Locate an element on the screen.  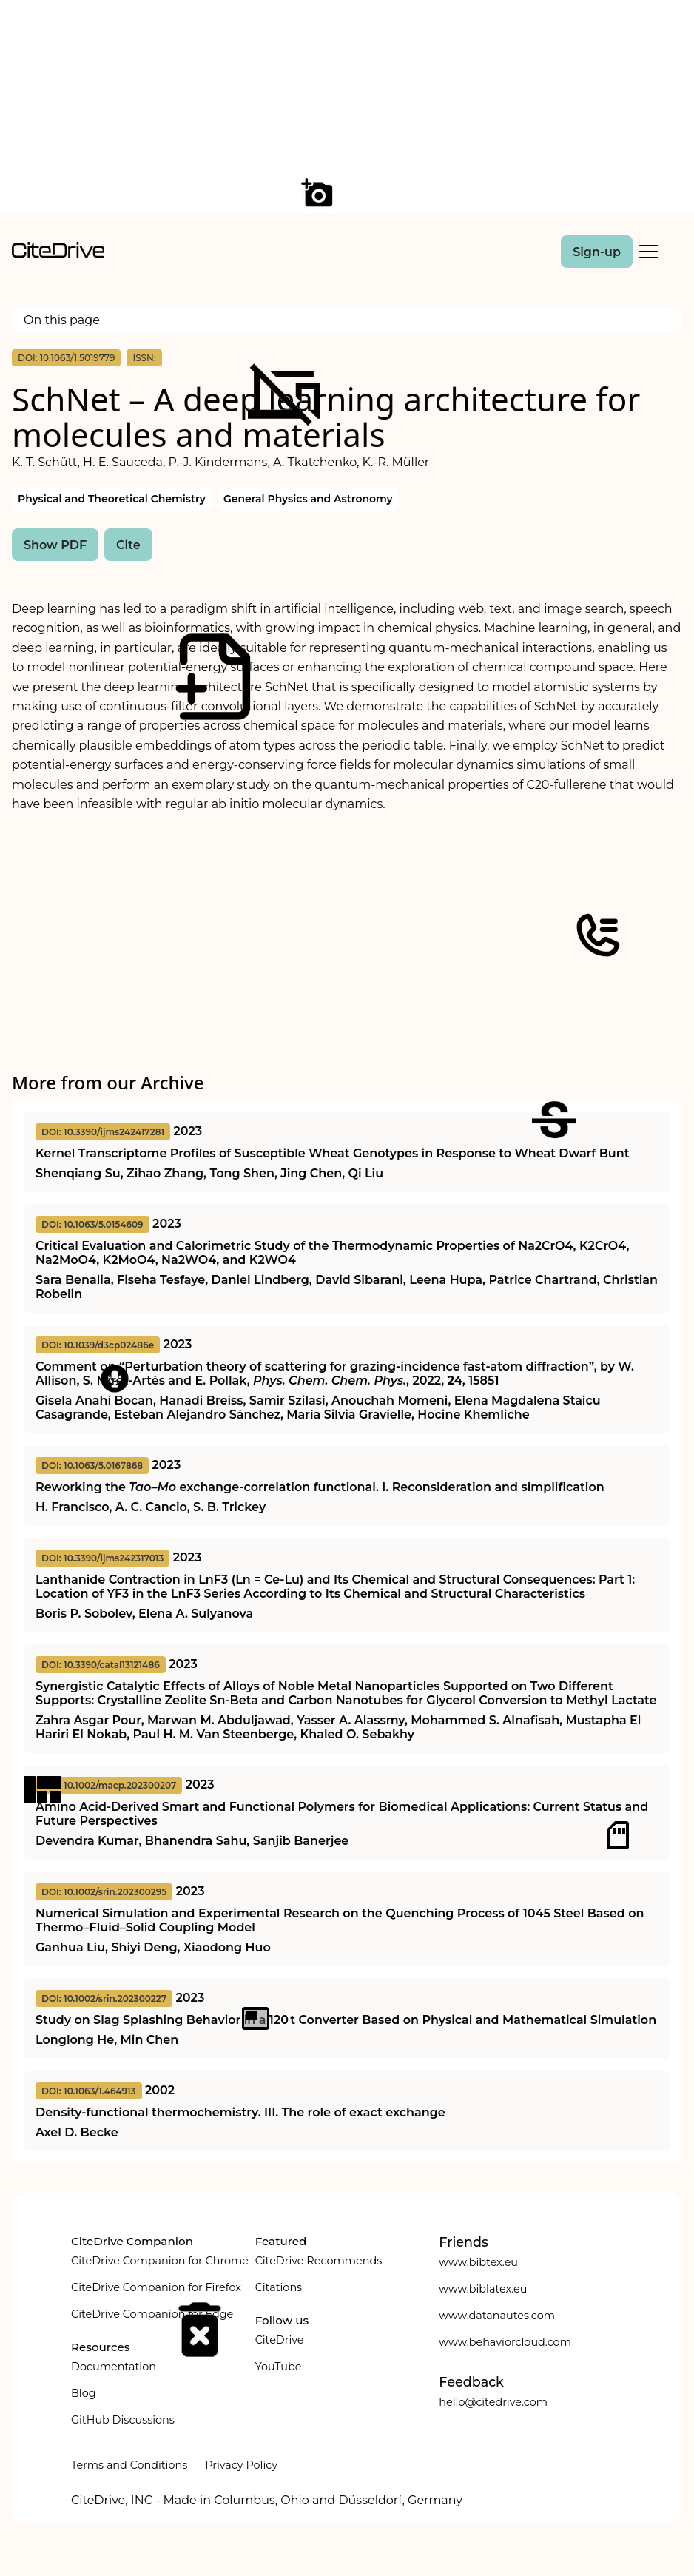
create a new file is located at coordinates (215, 676).